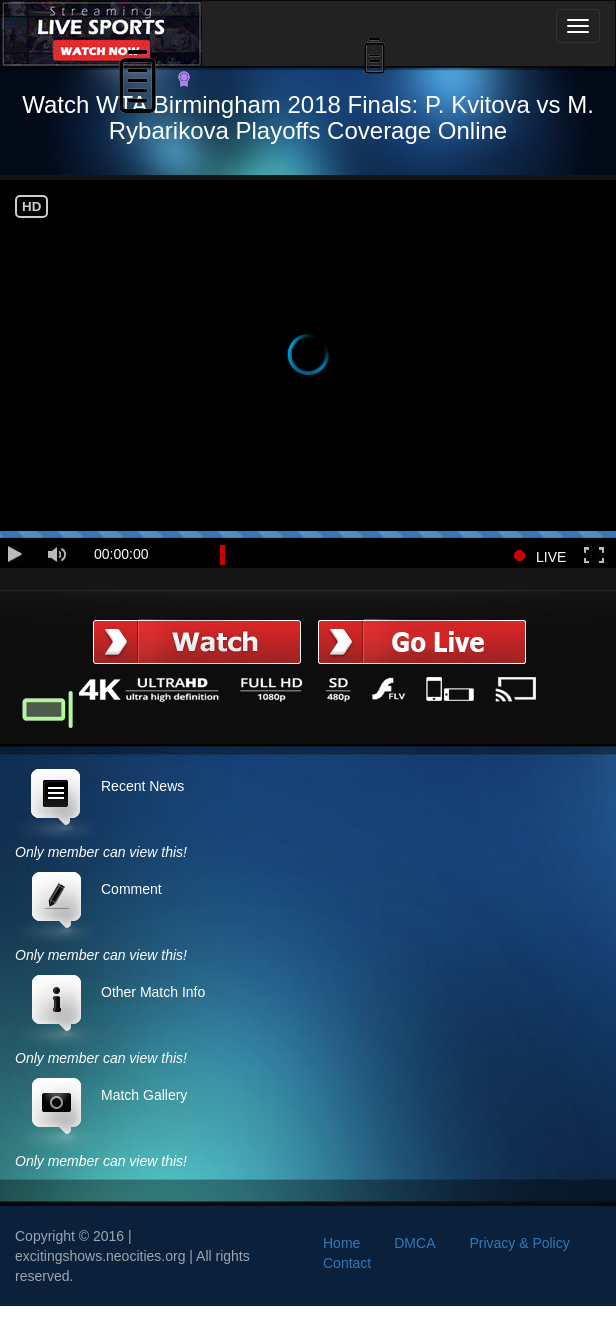  I want to click on view achievements or awards, so click(184, 79).